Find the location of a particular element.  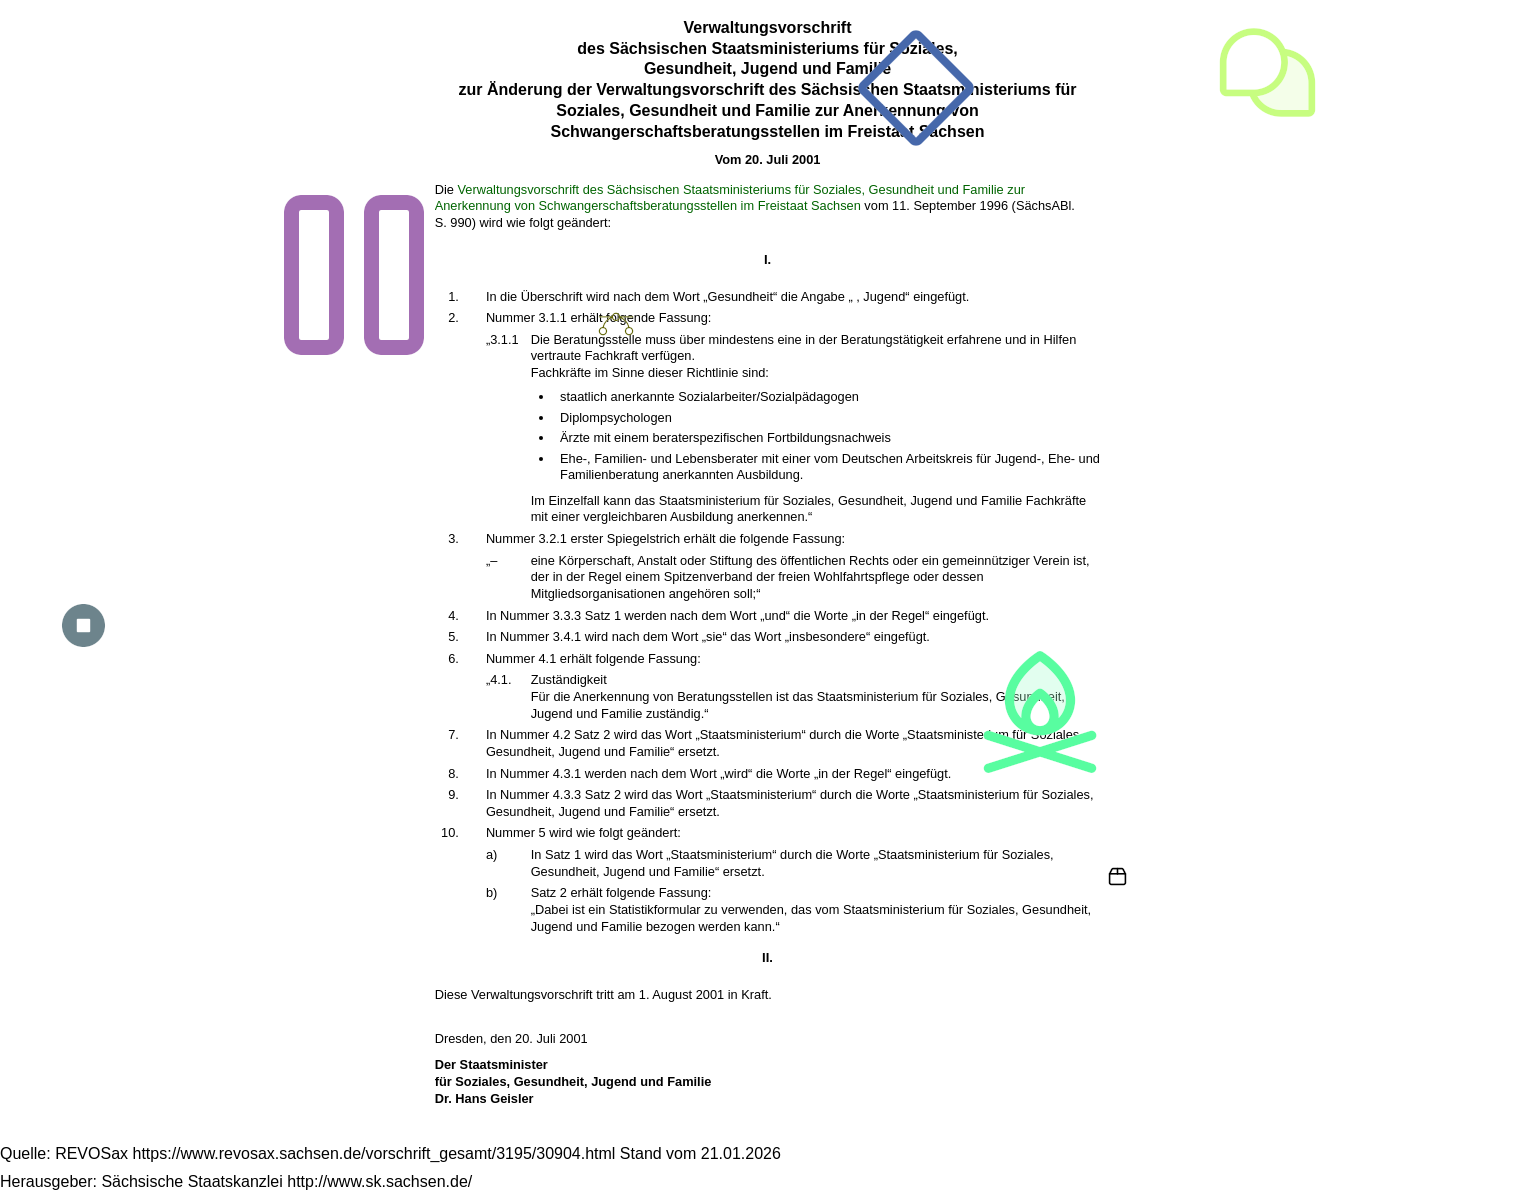

access camping or outdoor activity features is located at coordinates (1040, 712).